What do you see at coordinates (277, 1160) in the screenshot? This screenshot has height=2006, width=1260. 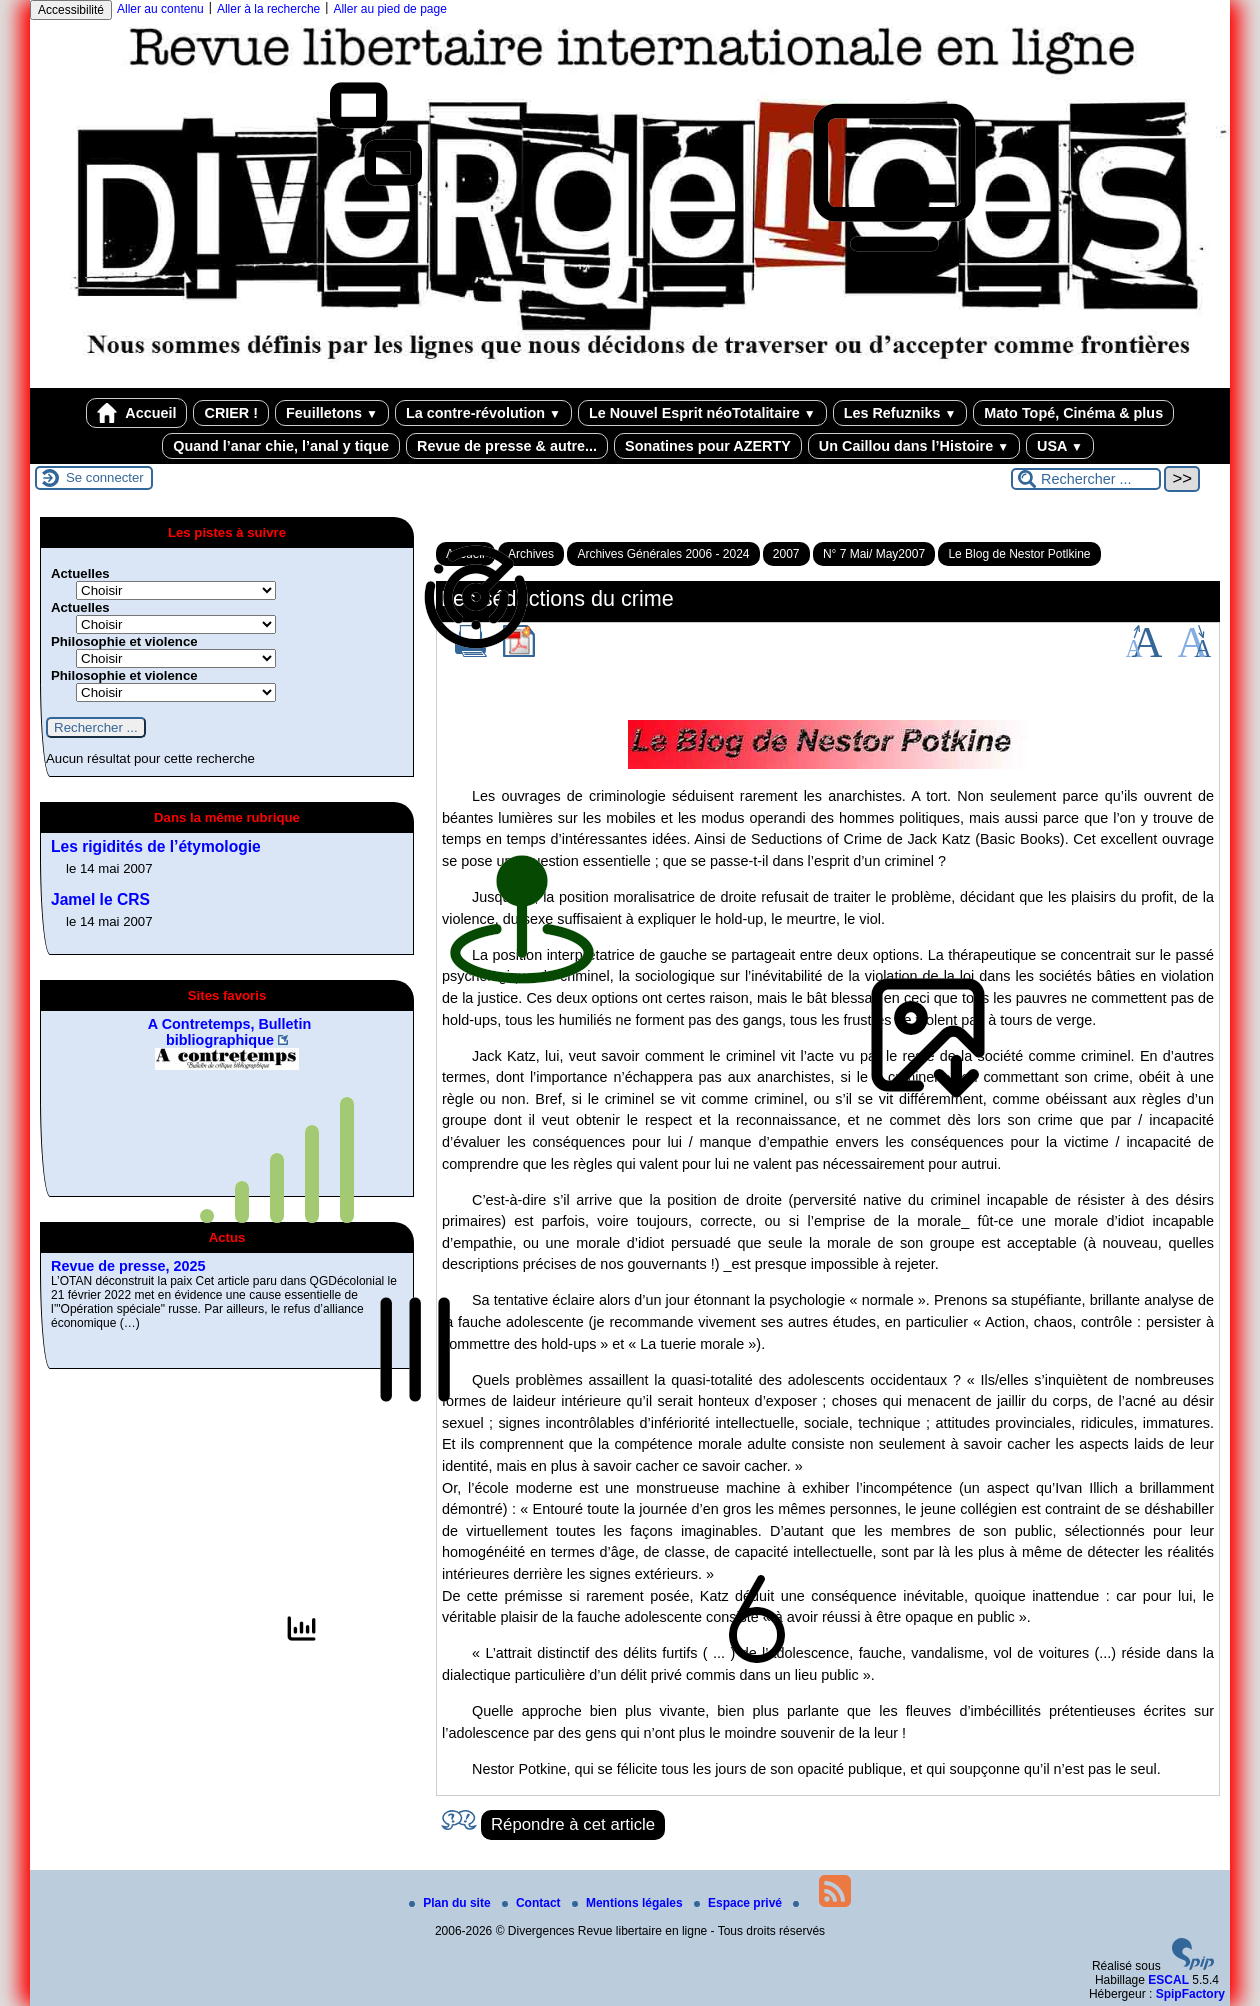 I see `indicates cellular or network signal strength` at bounding box center [277, 1160].